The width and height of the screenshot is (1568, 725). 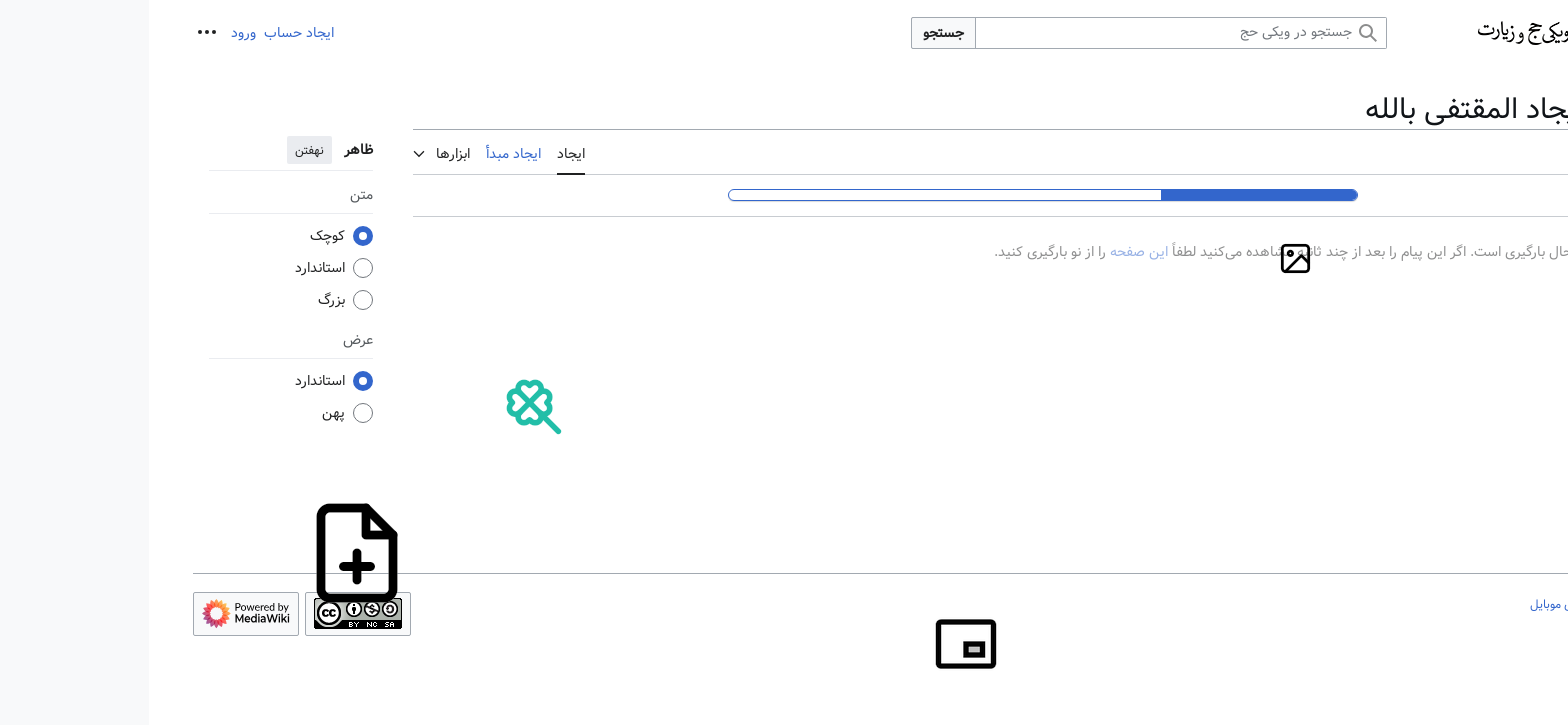 I want to click on indicates luck or bonus feature, so click(x=532, y=405).